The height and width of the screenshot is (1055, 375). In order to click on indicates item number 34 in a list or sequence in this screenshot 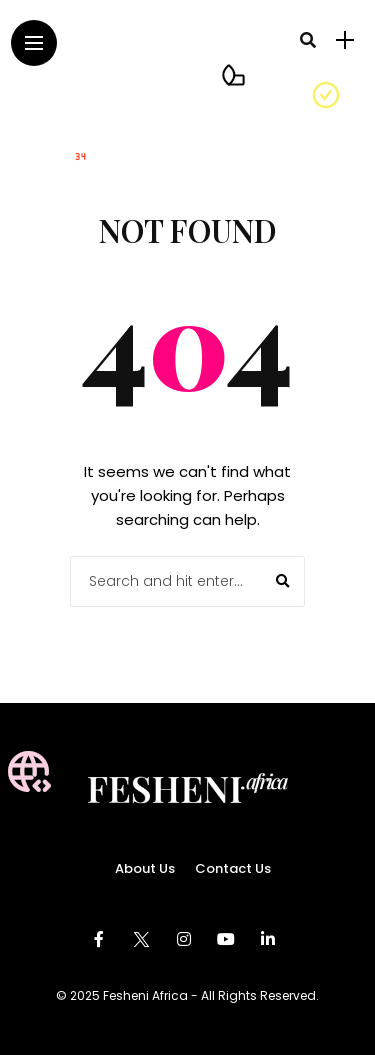, I will do `click(80, 156)`.